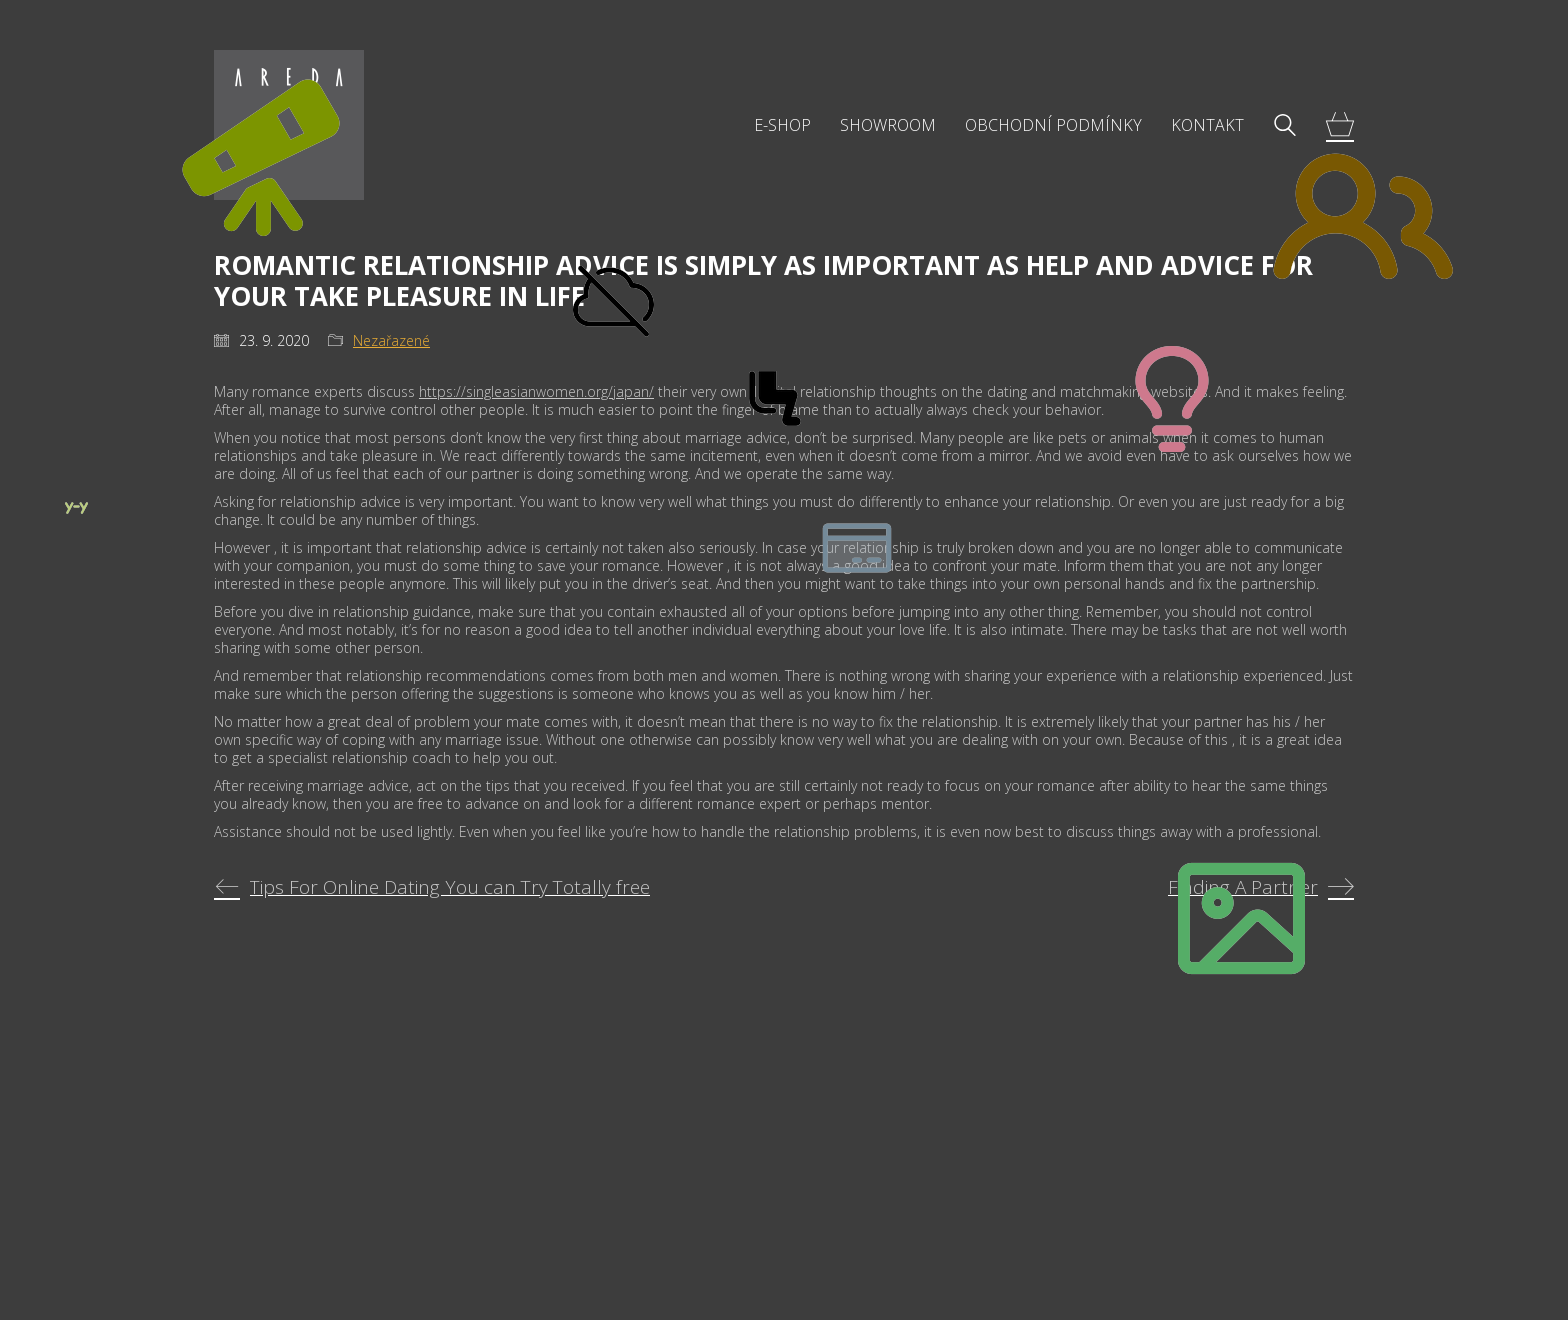 This screenshot has width=1568, height=1320. What do you see at coordinates (857, 548) in the screenshot?
I see `manage payment methods` at bounding box center [857, 548].